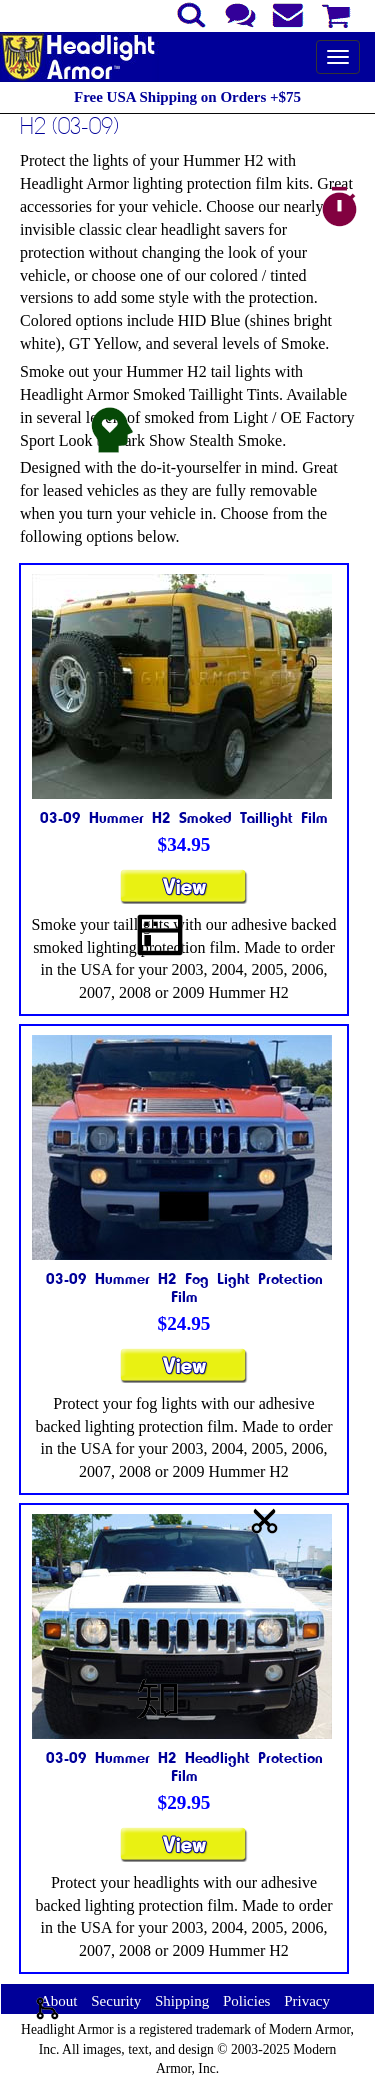  Describe the element at coordinates (339, 207) in the screenshot. I see `start or set a timer` at that location.